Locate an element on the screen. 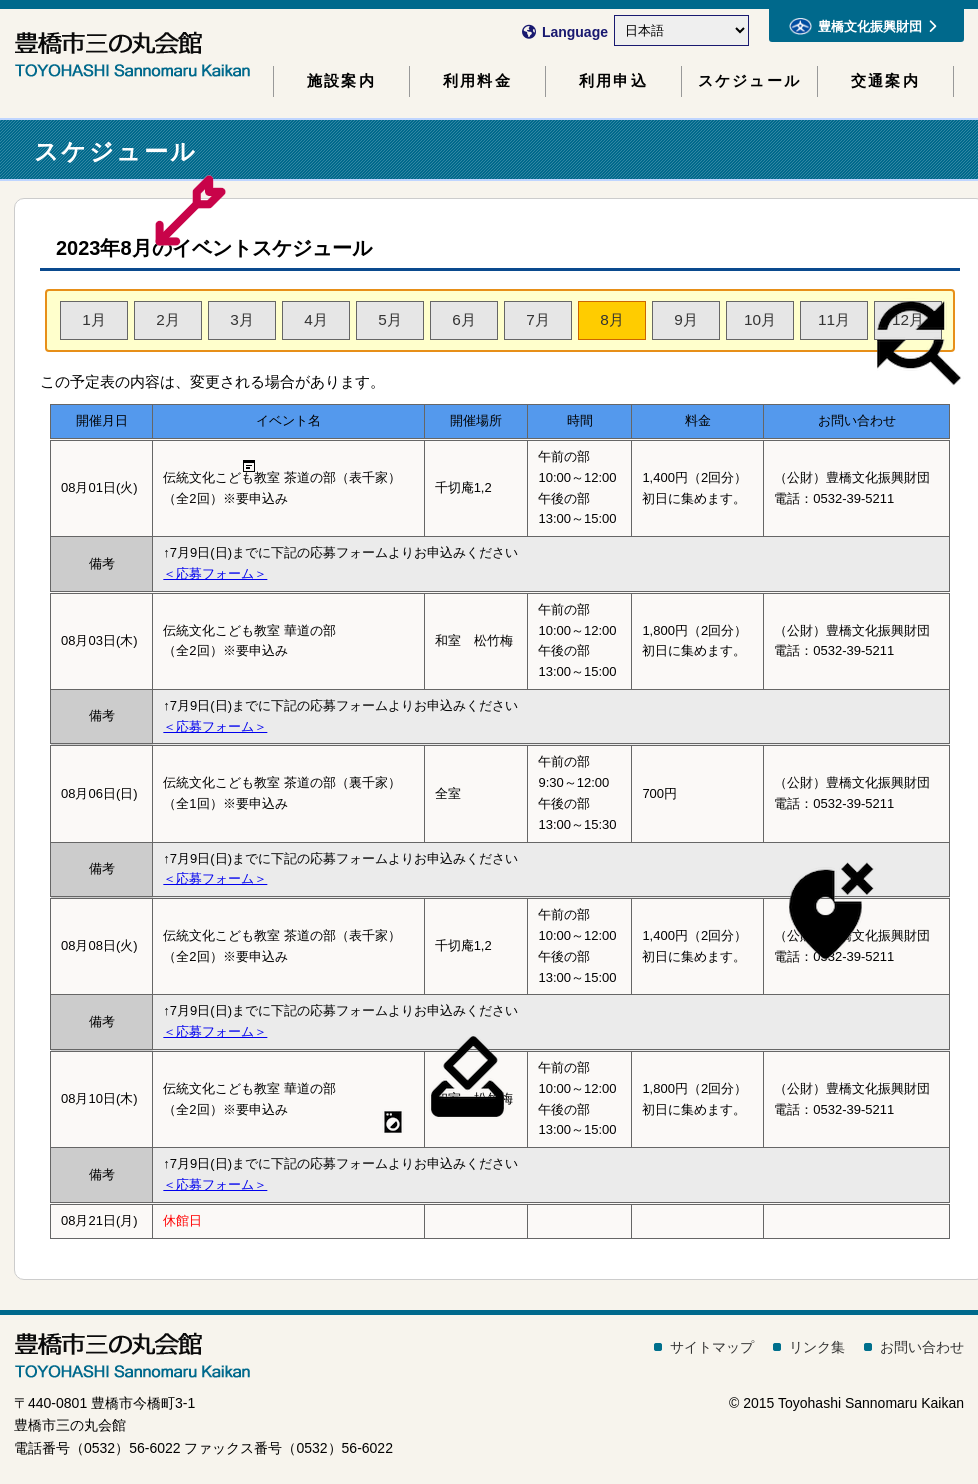 This screenshot has height=1484, width=978. remove a saved location is located at coordinates (825, 910).